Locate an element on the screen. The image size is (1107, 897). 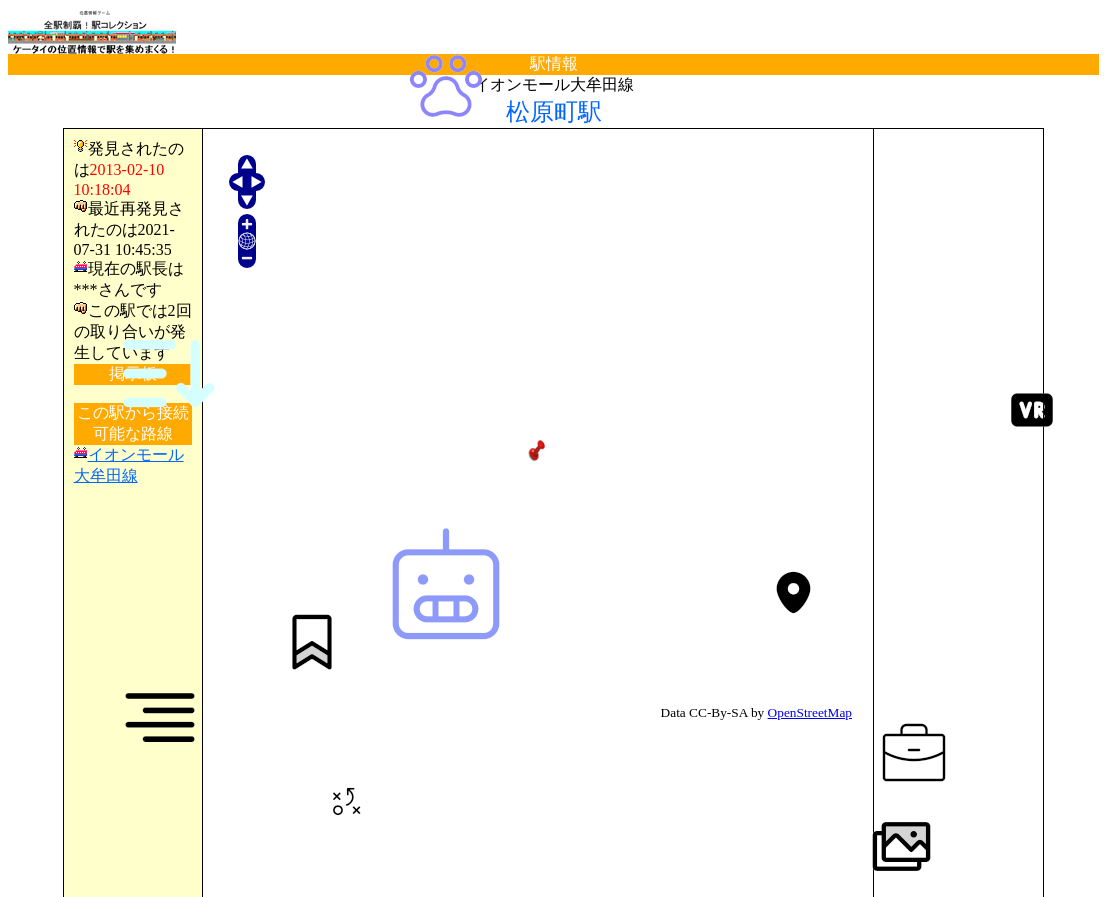
indicates VR-compatible content or experience is located at coordinates (1032, 410).